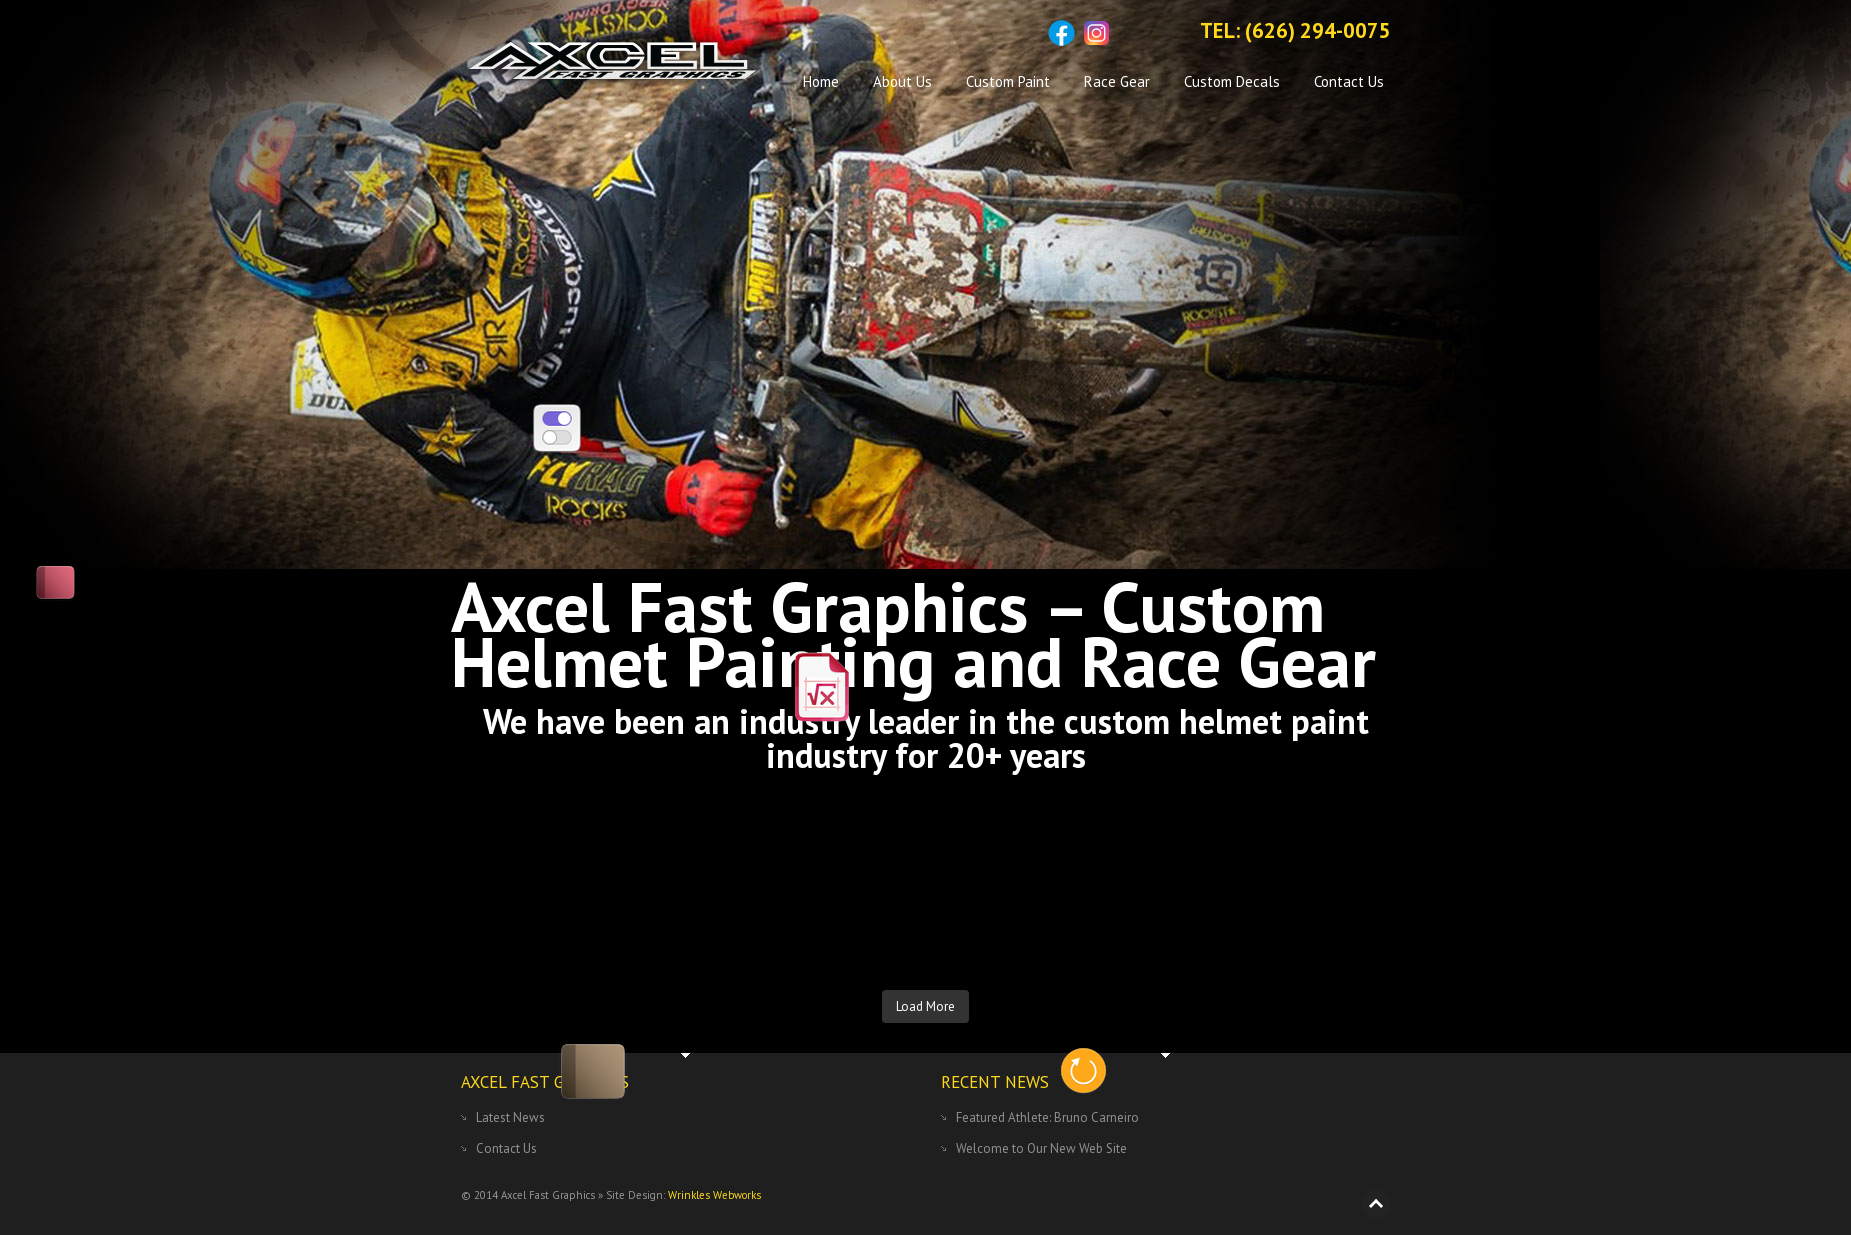 The width and height of the screenshot is (1851, 1235). What do you see at coordinates (557, 428) in the screenshot?
I see `open gnome tweaks settings` at bounding box center [557, 428].